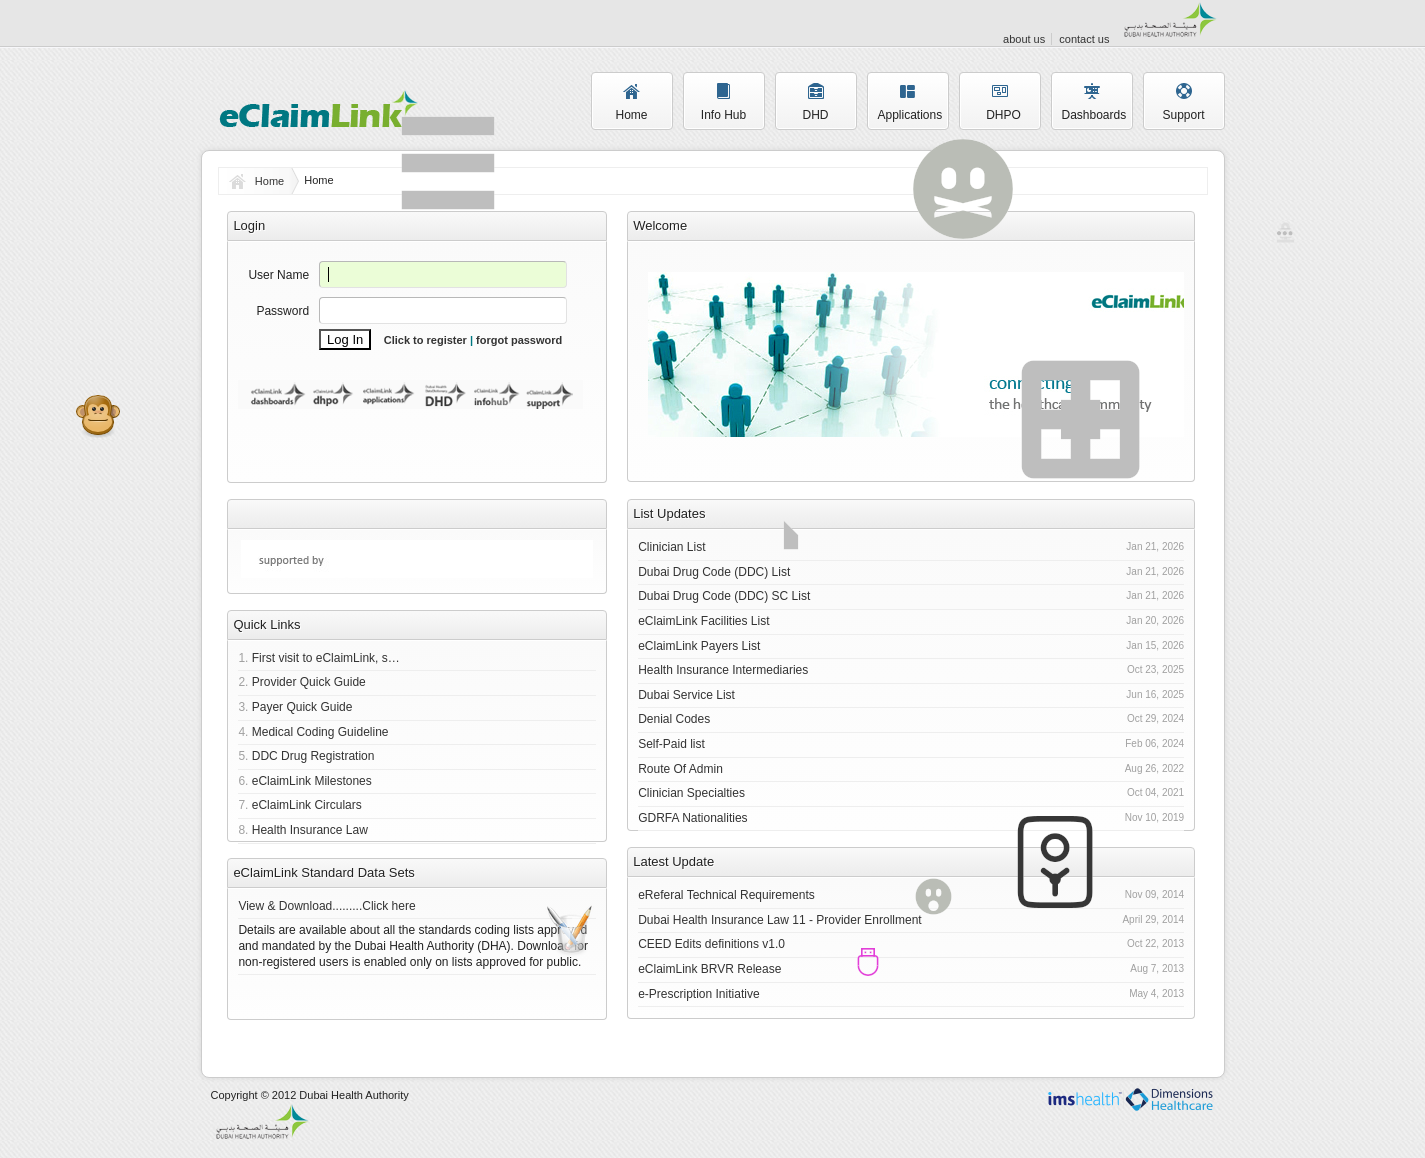 This screenshot has width=1425, height=1158. Describe the element at coordinates (963, 189) in the screenshot. I see `indicates a secret or confidential message` at that location.